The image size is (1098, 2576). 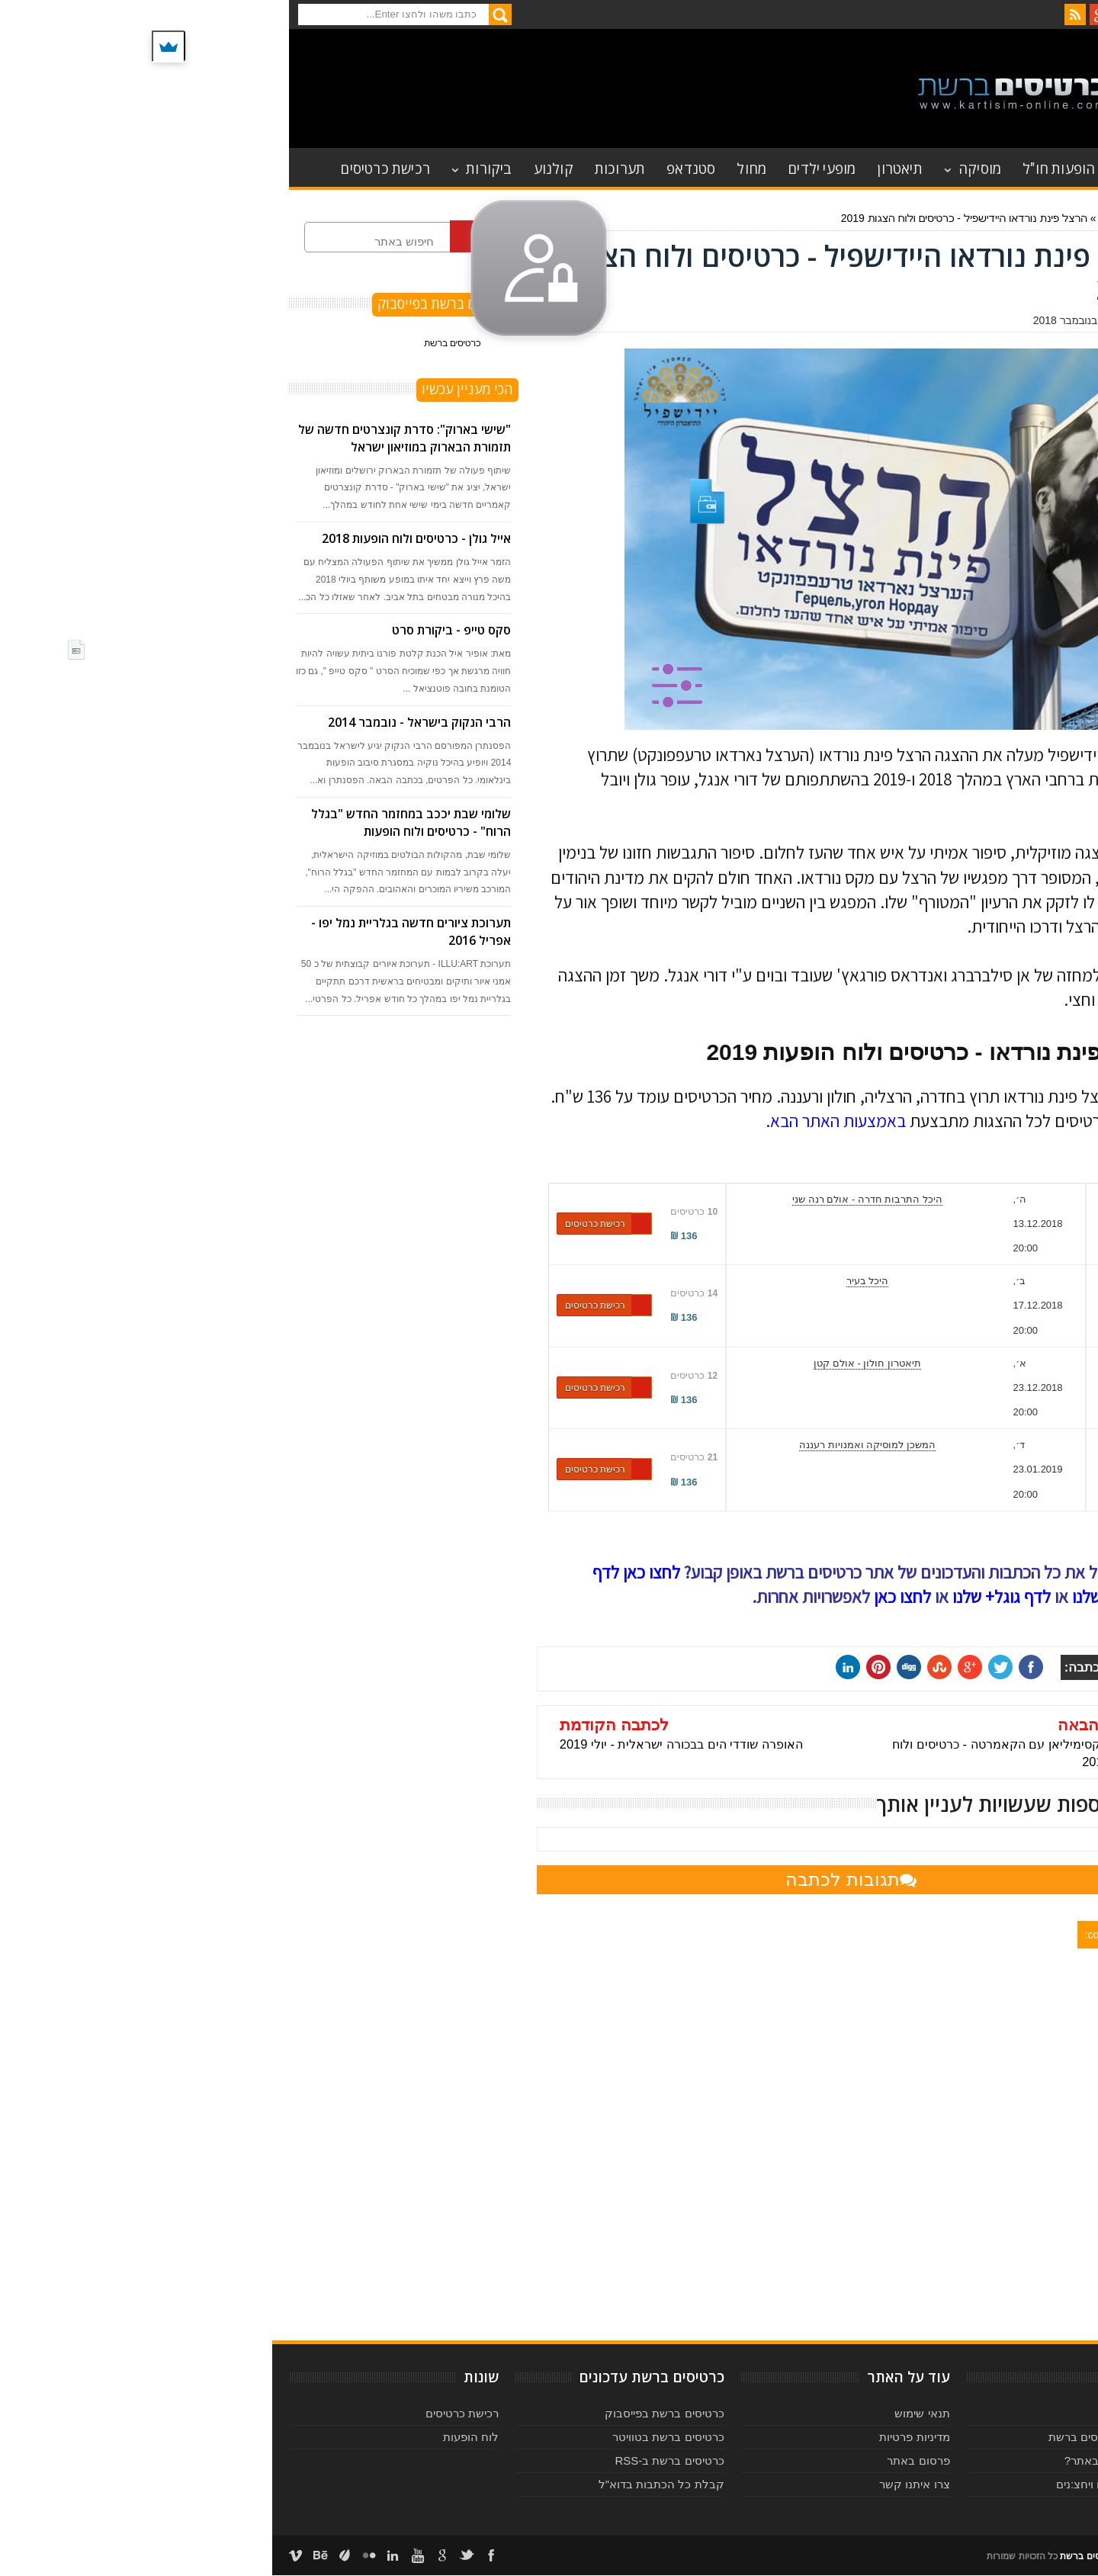 I want to click on access system preferences or settings, so click(x=677, y=686).